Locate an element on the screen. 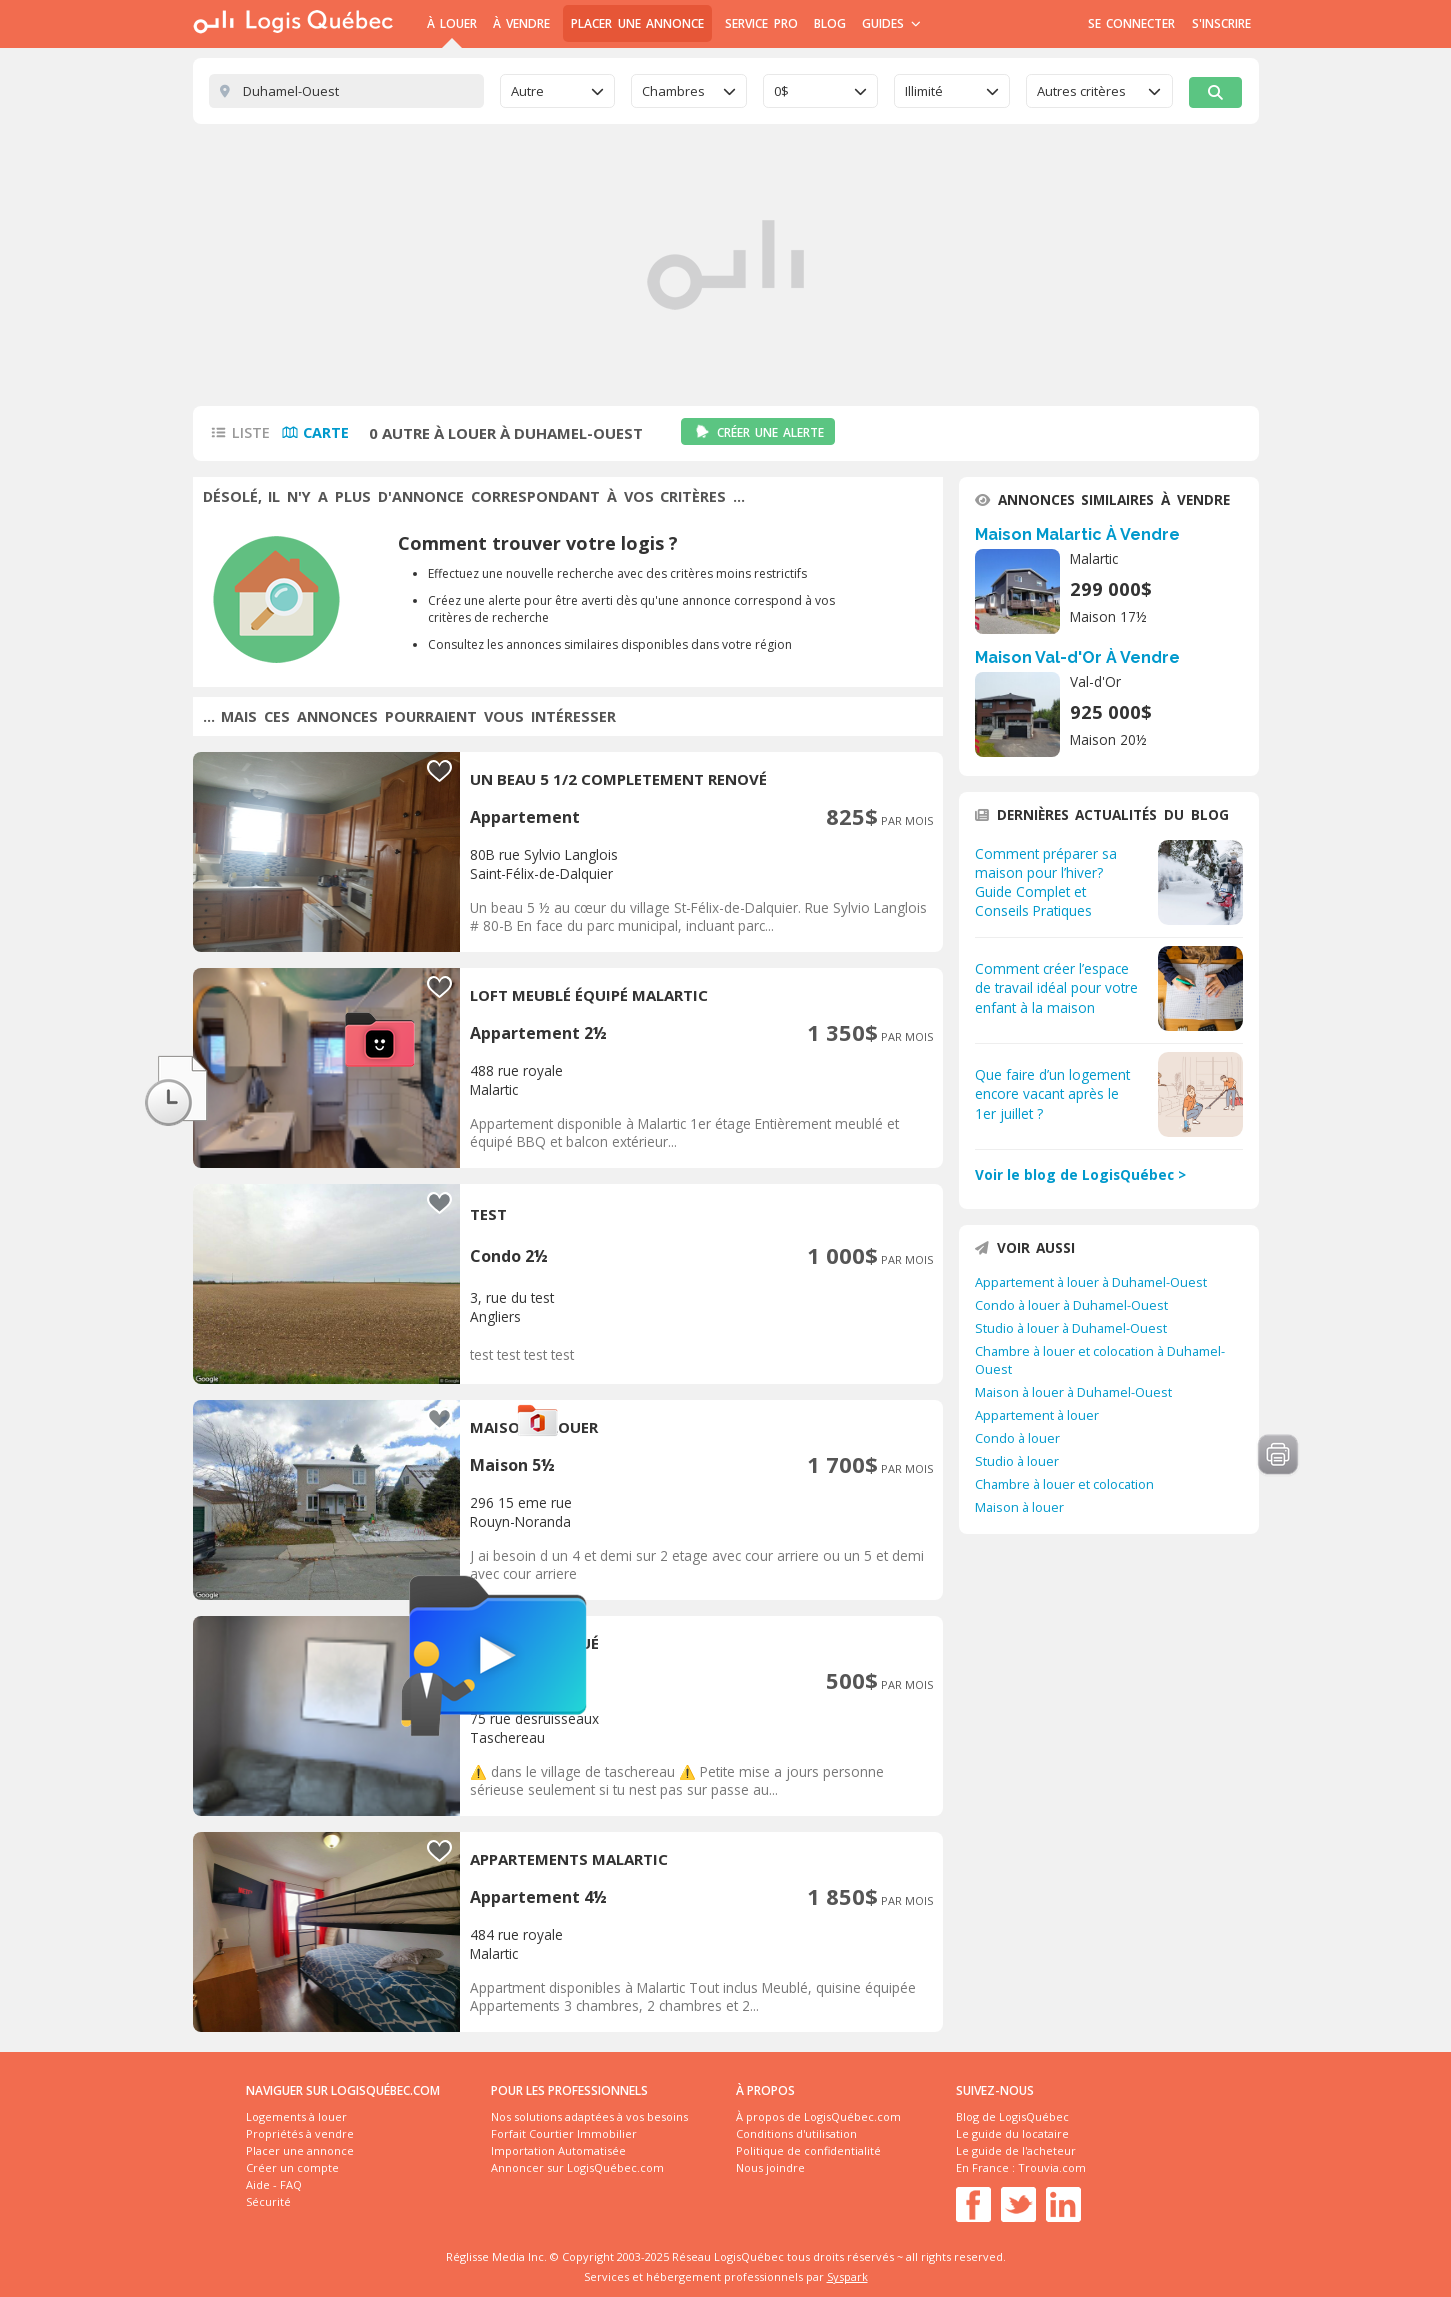 The width and height of the screenshot is (1451, 2297). open adobe creative cloud files folder is located at coordinates (379, 1041).